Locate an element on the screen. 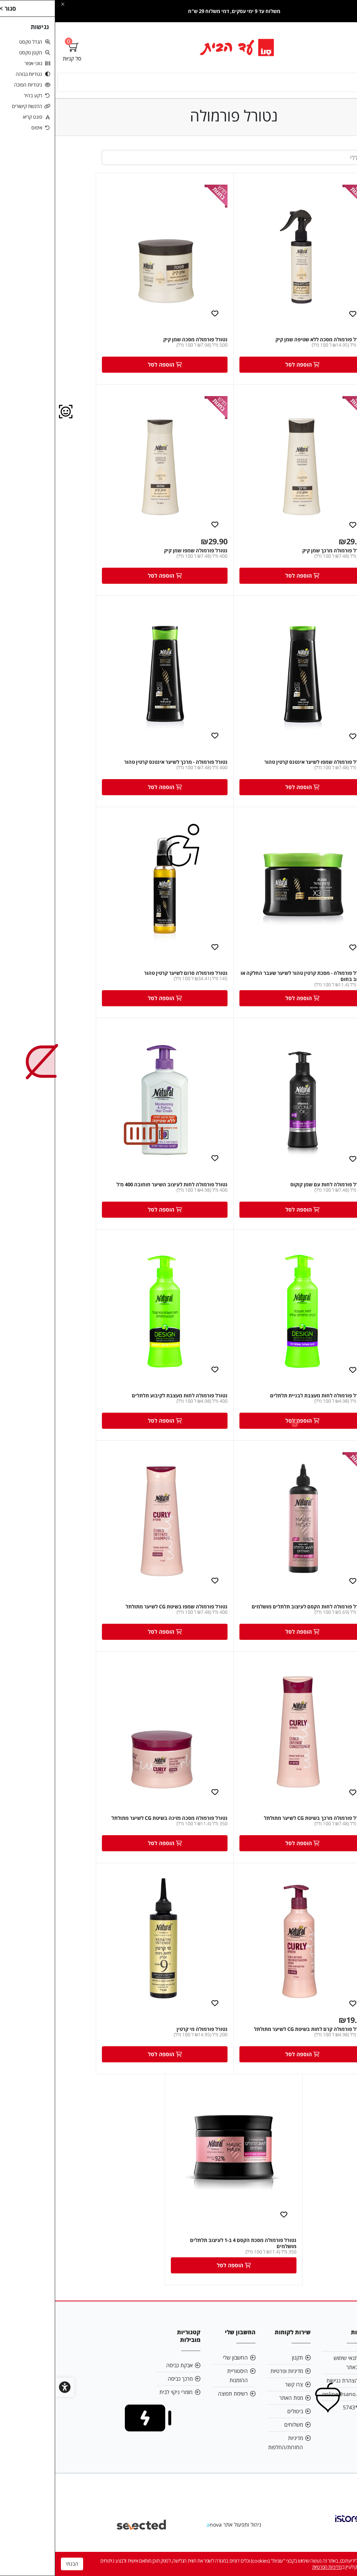  indicates device is currently charging is located at coordinates (147, 2418).